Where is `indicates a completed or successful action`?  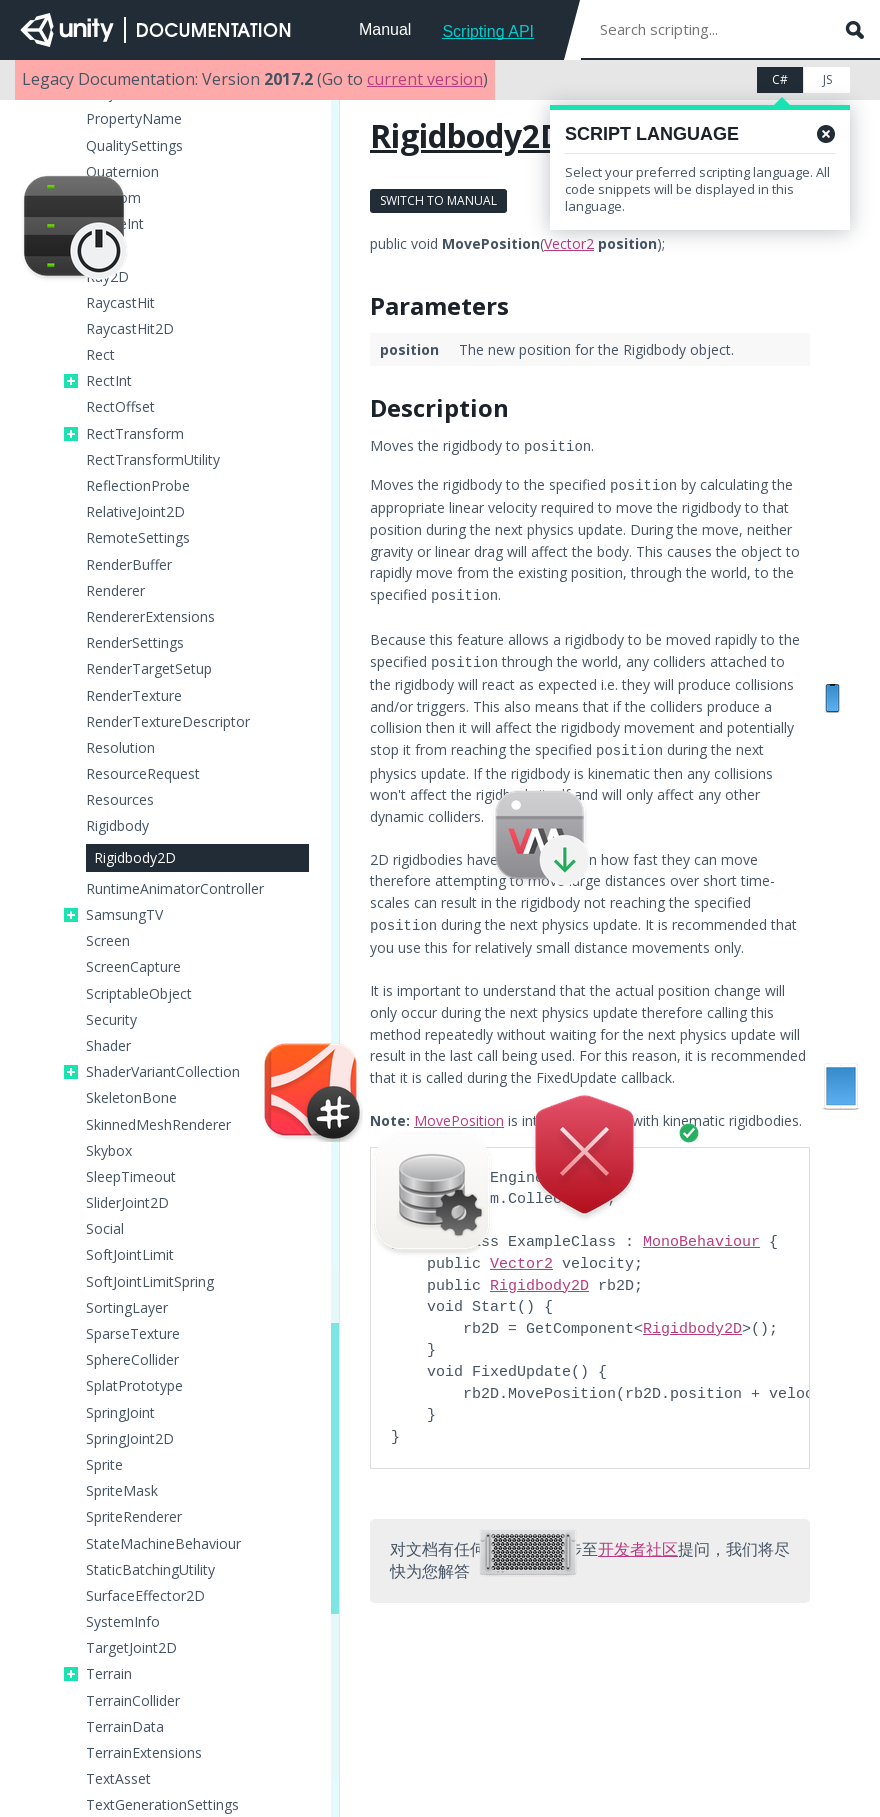 indicates a completed or successful action is located at coordinates (689, 1133).